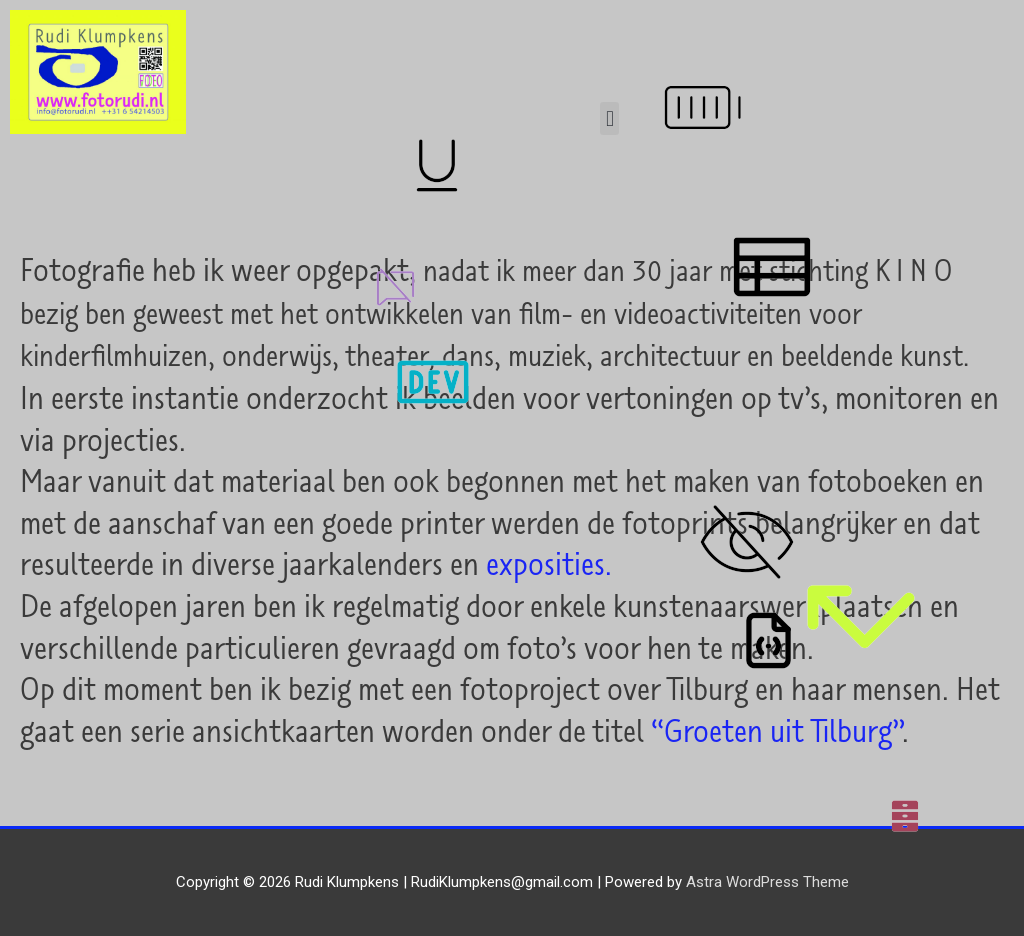  I want to click on apply underline formatting to selected text, so click(437, 162).